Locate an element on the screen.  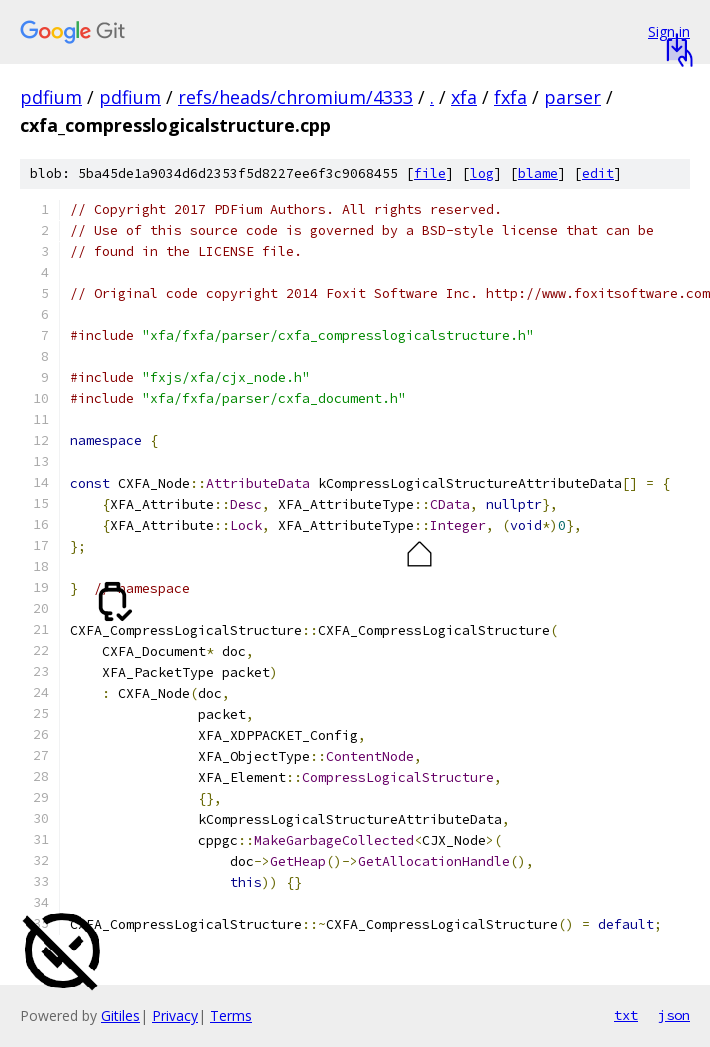
smartwatch successfully connected is located at coordinates (112, 601).